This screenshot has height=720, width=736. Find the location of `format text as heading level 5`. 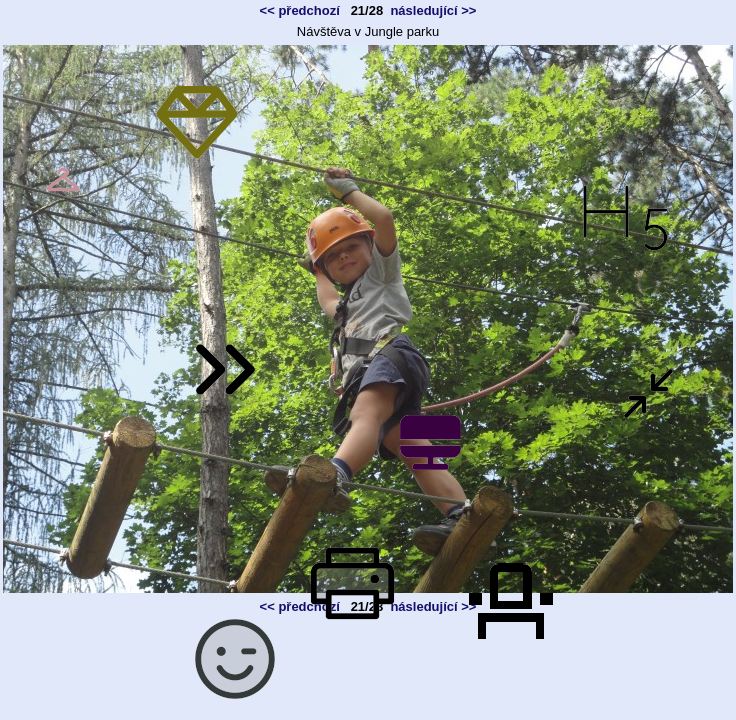

format text as heading level 5 is located at coordinates (620, 216).